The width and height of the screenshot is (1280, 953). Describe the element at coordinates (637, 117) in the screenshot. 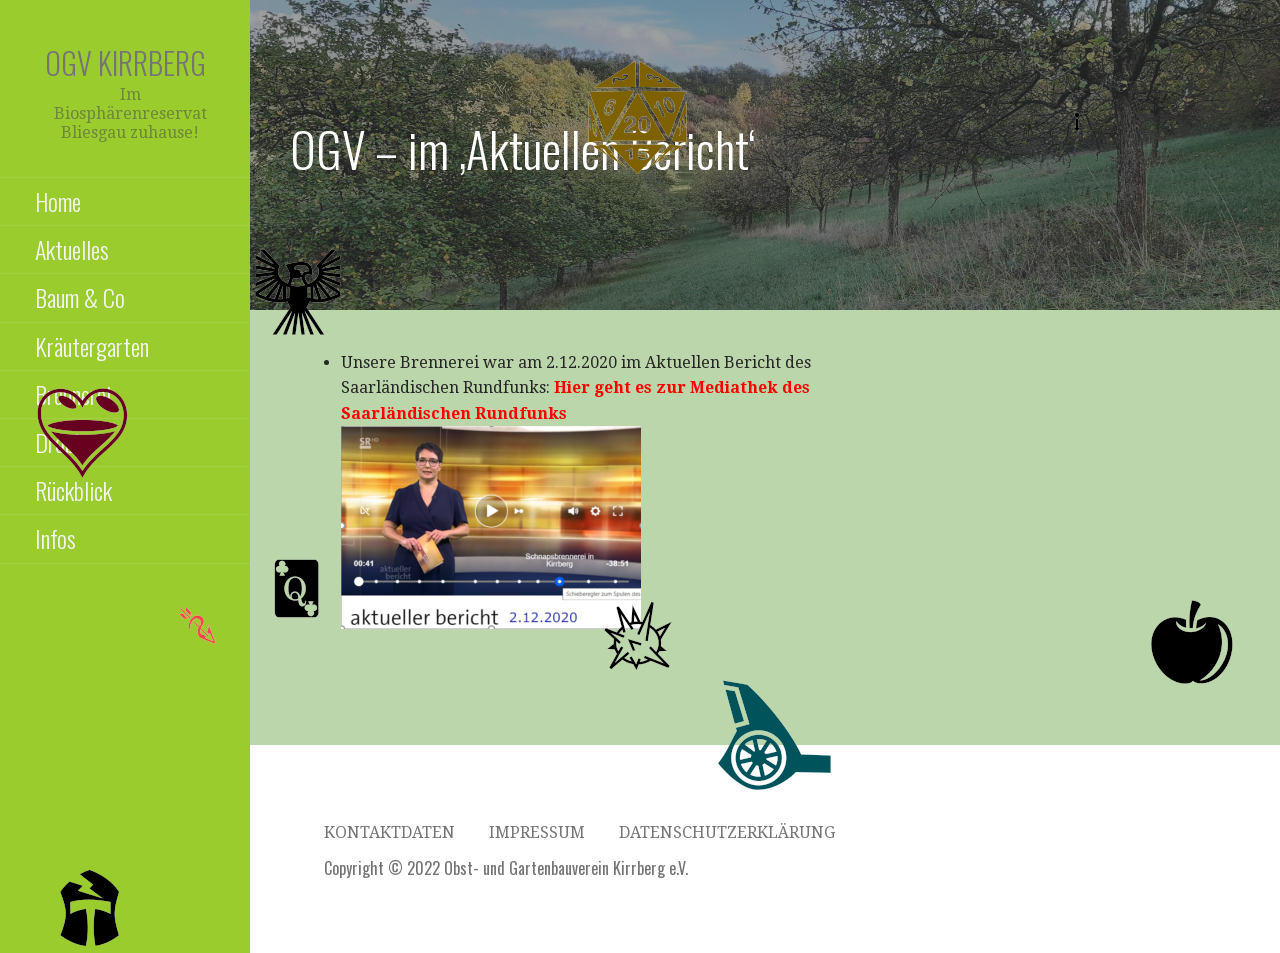

I see `roll a d20 die` at that location.